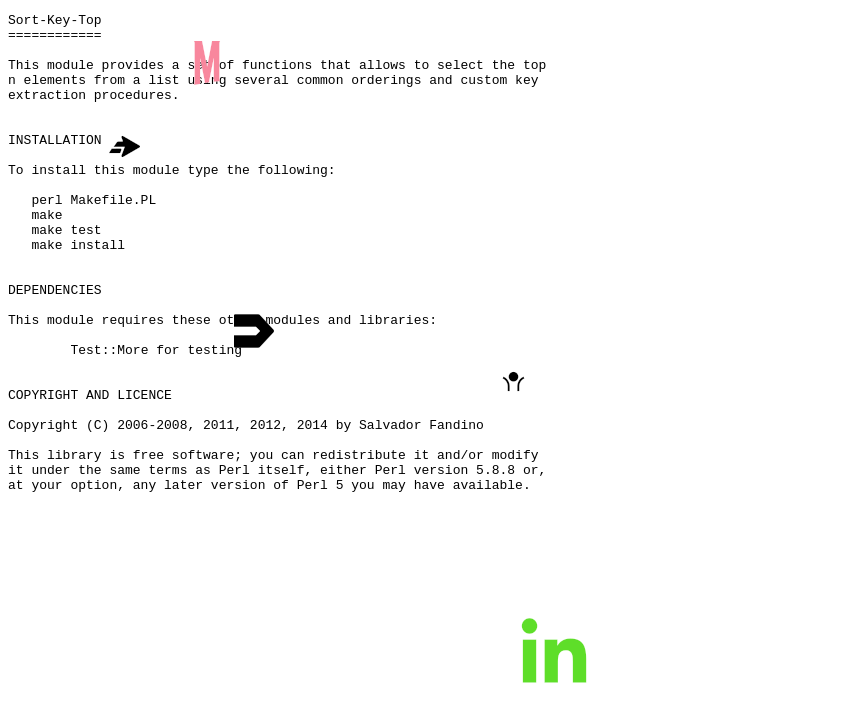 The width and height of the screenshot is (841, 720). Describe the element at coordinates (554, 655) in the screenshot. I see `connect with linkedin profile` at that location.